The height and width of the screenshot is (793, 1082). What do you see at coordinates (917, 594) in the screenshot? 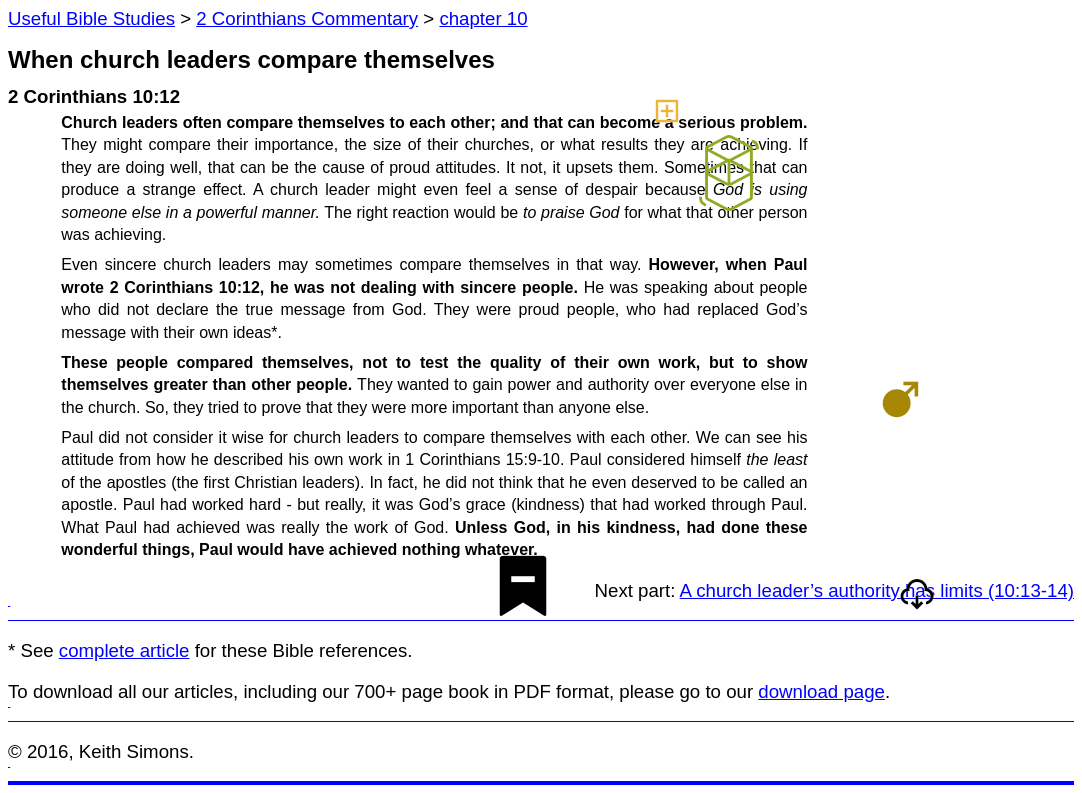
I see `download file from cloud storage` at bounding box center [917, 594].